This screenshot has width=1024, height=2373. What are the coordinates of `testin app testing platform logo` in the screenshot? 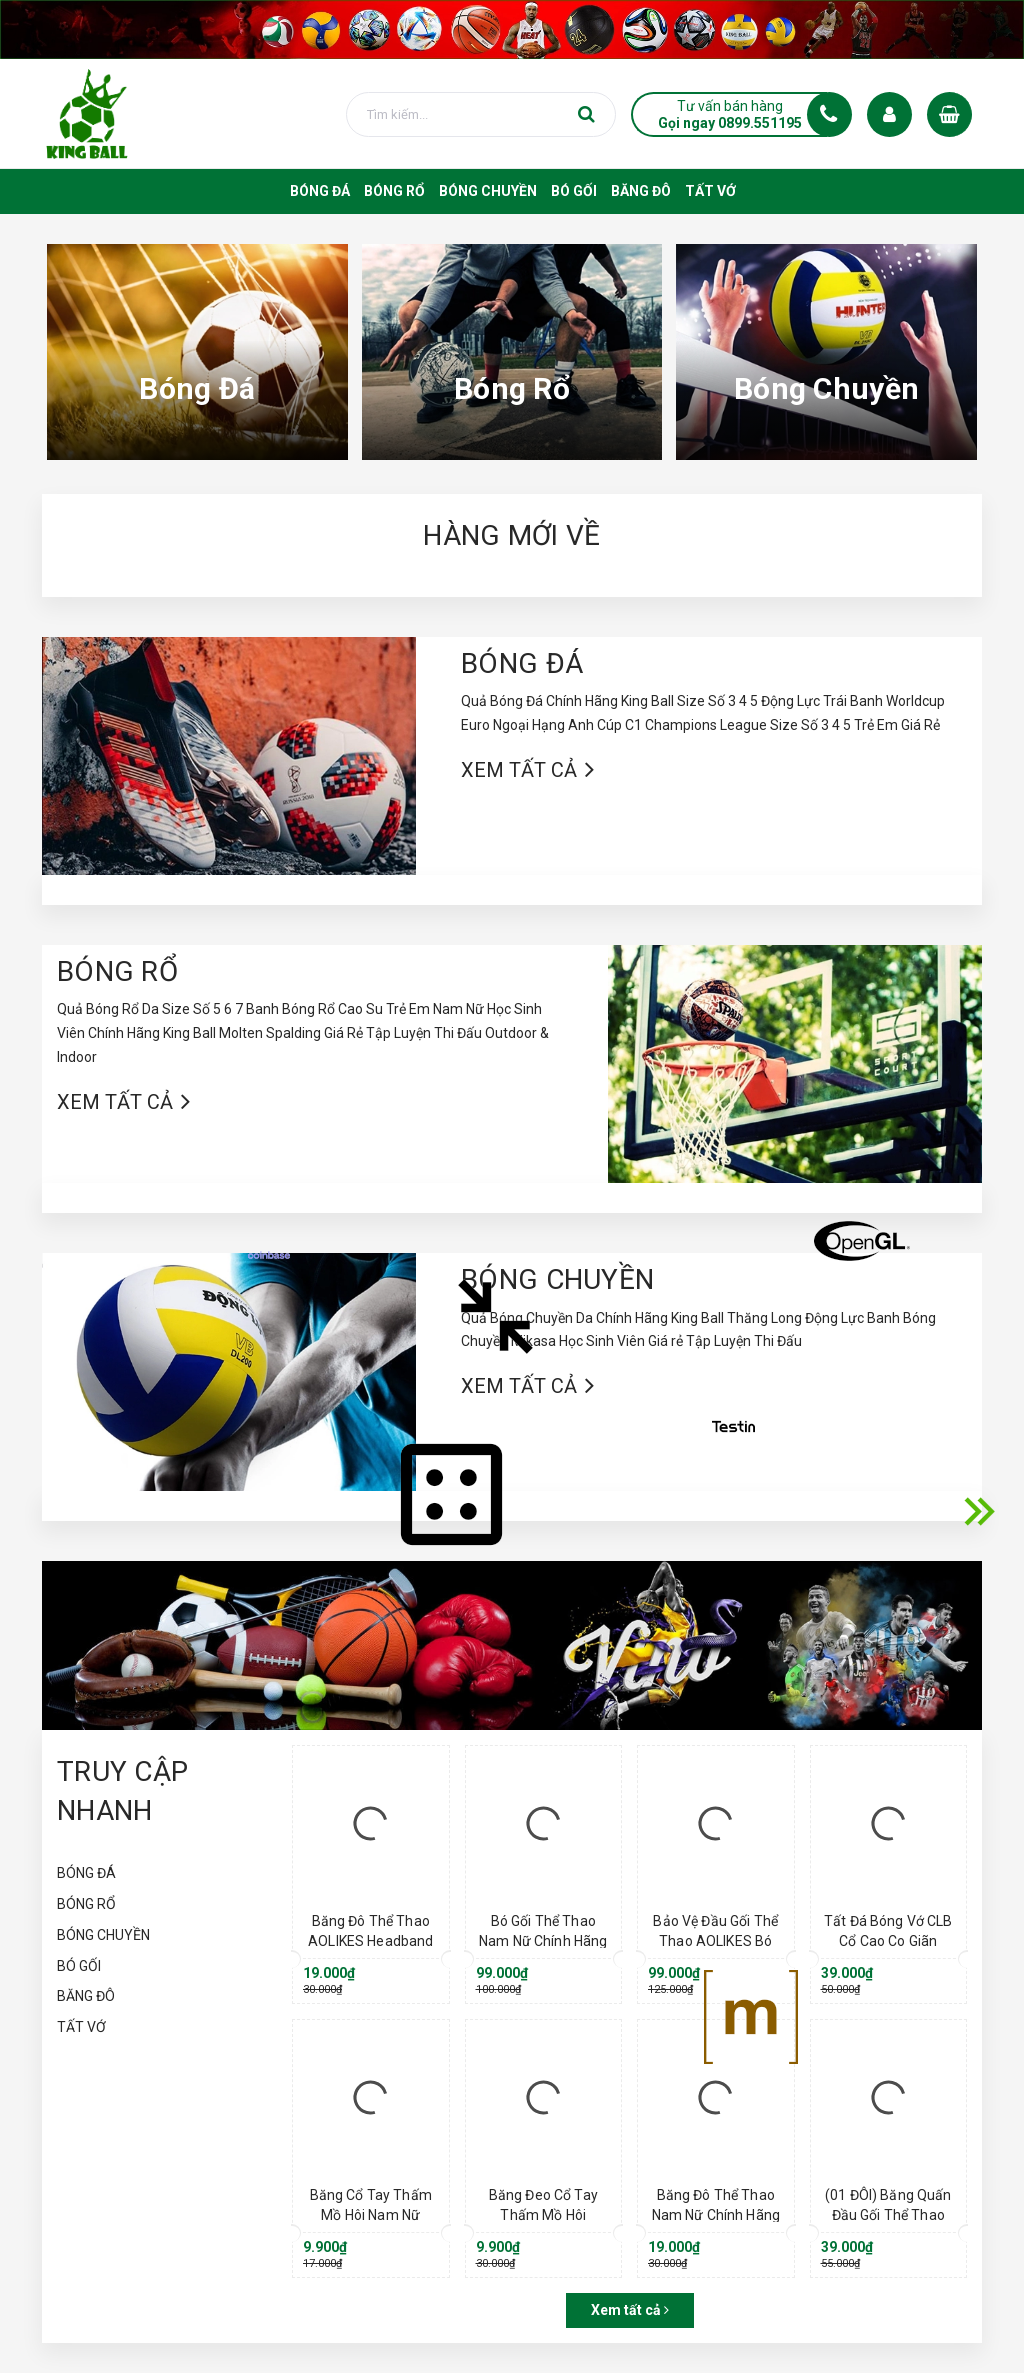 It's located at (733, 1426).